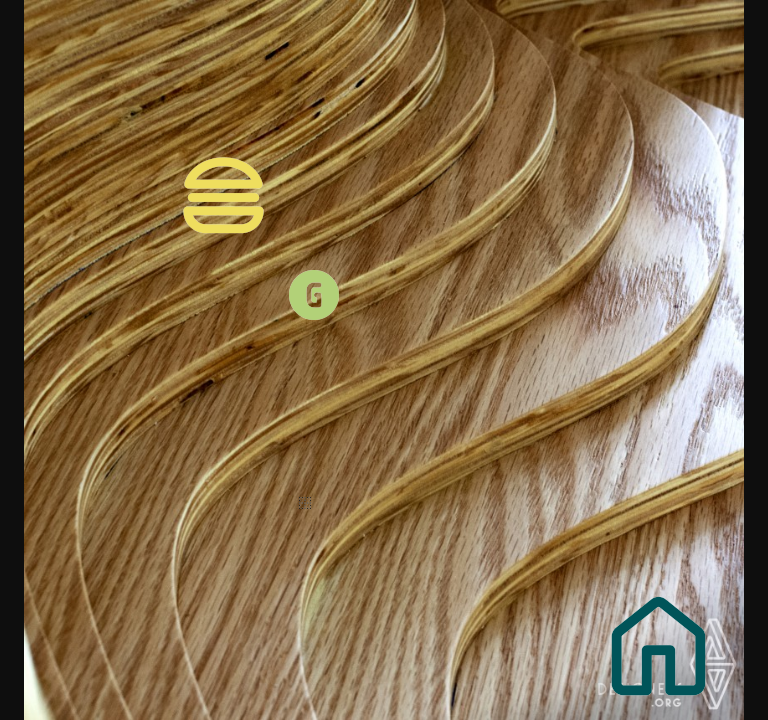 The width and height of the screenshot is (768, 720). What do you see at coordinates (314, 295) in the screenshot?
I see `google account or service indicator` at bounding box center [314, 295].